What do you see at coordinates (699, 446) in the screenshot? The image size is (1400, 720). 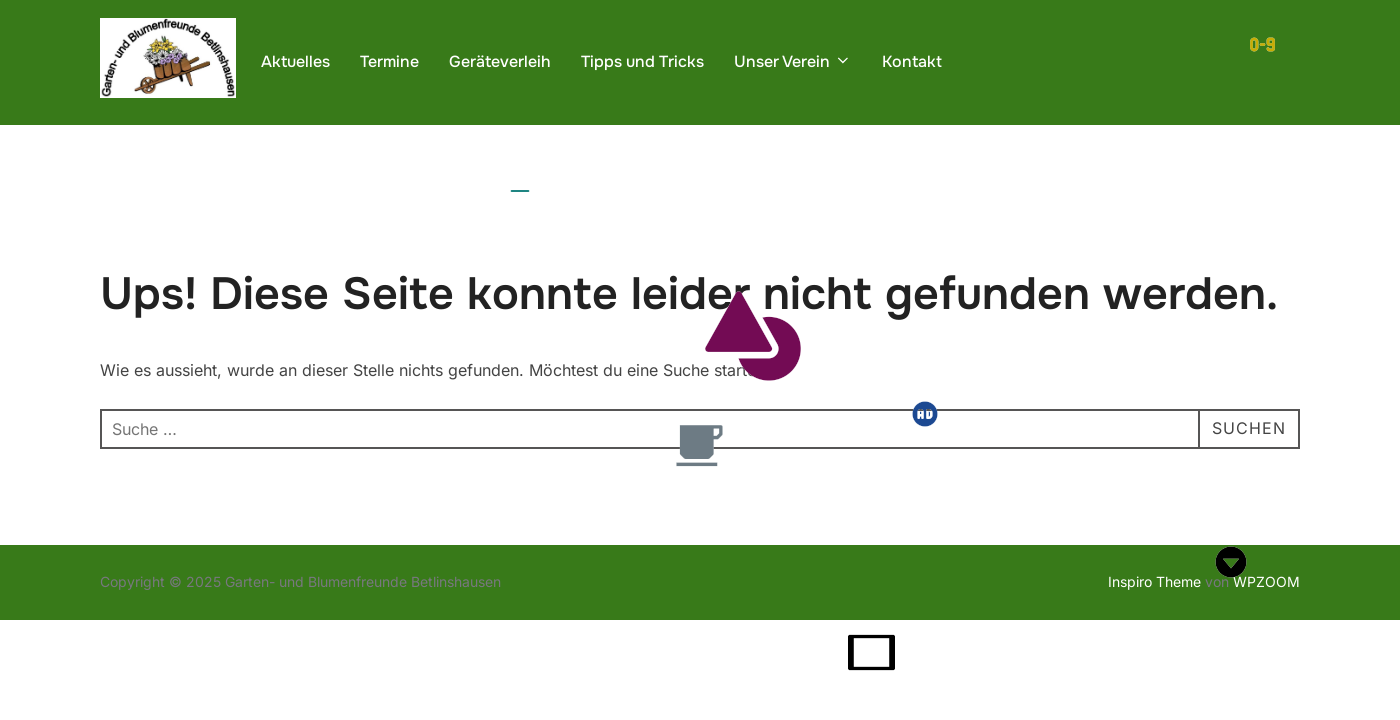 I see `find nearby coffee shops or cafes` at bounding box center [699, 446].